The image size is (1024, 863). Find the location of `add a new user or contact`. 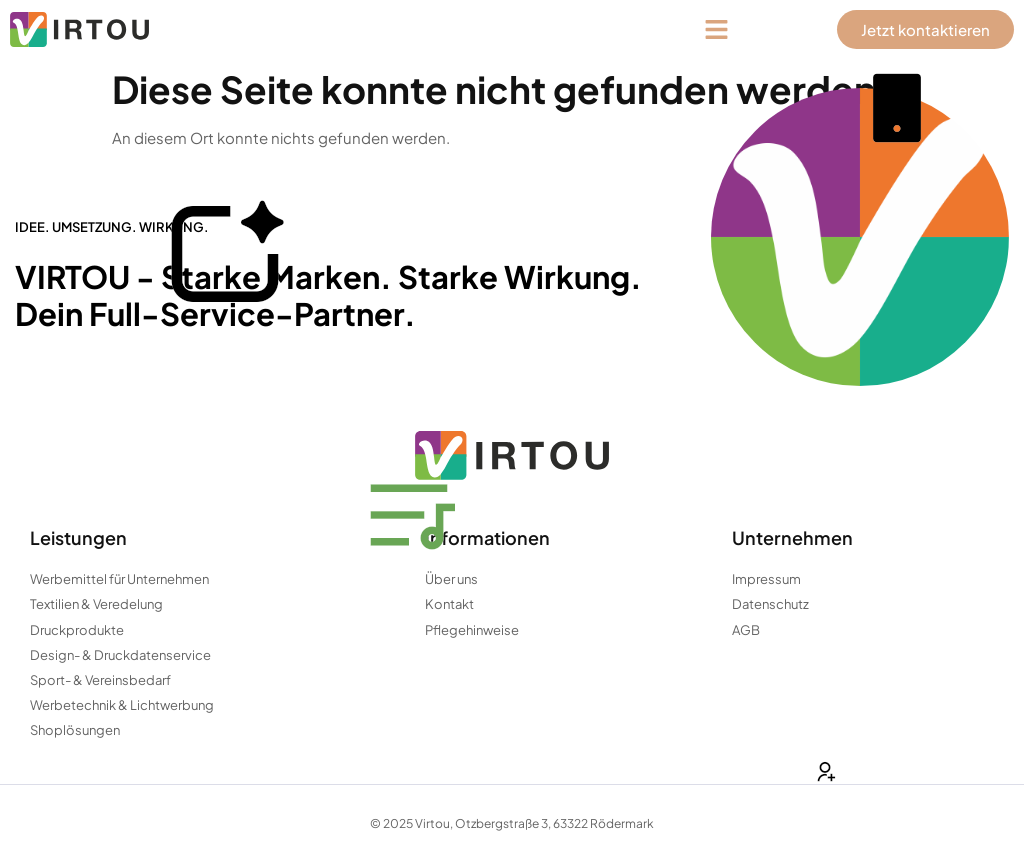

add a new user or contact is located at coordinates (825, 772).